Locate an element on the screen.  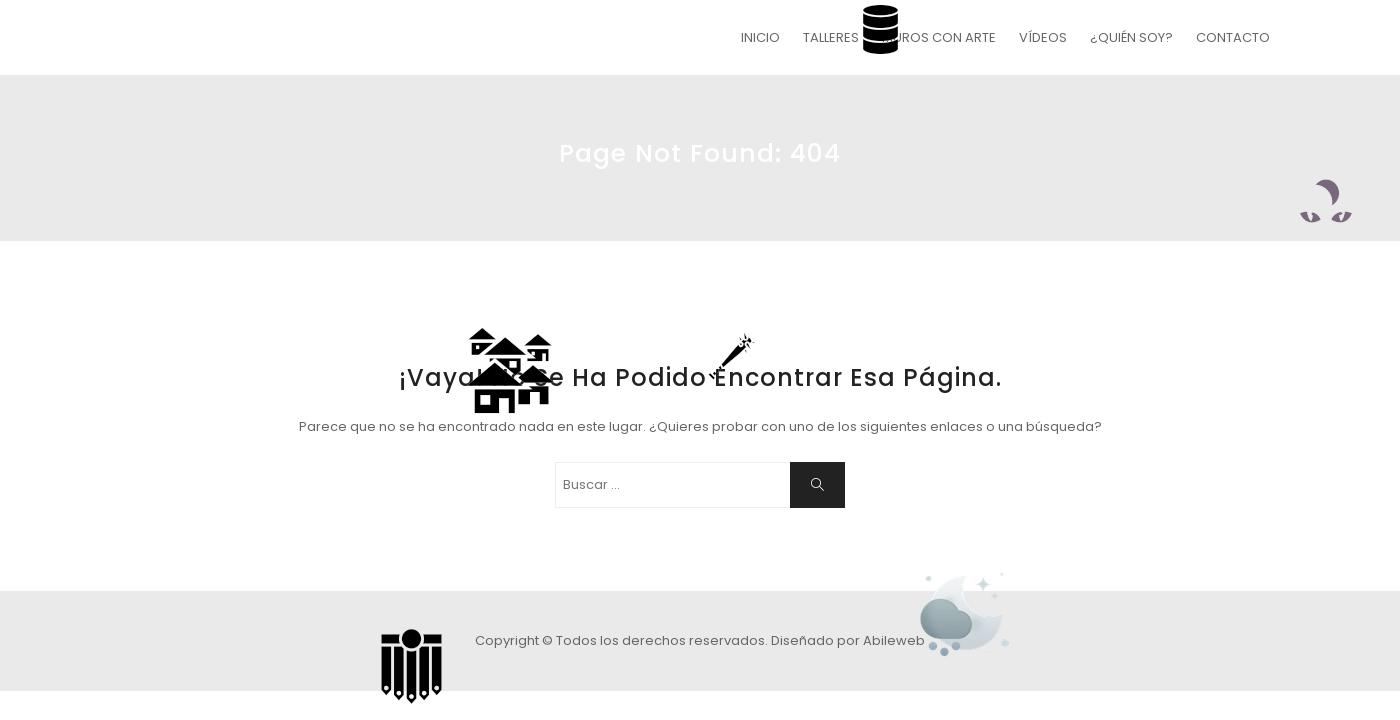
select spiked bat as your weapon is located at coordinates (732, 356).